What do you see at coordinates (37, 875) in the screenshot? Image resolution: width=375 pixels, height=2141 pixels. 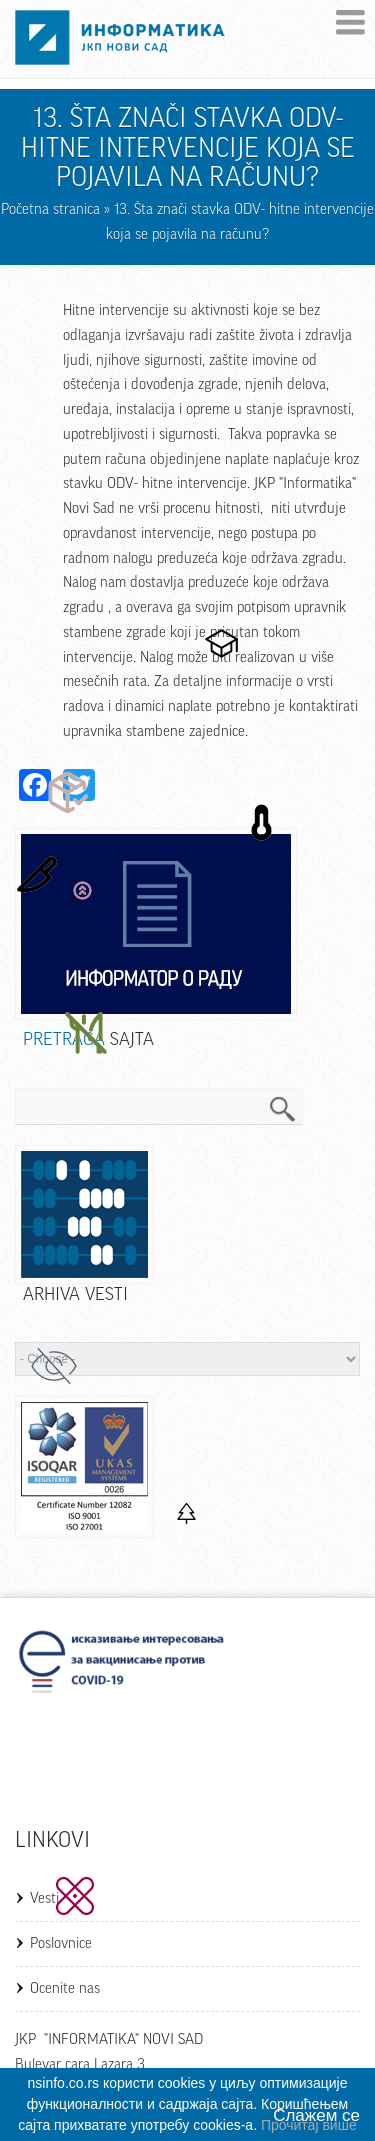 I see `access cutting or slicing tools` at bounding box center [37, 875].